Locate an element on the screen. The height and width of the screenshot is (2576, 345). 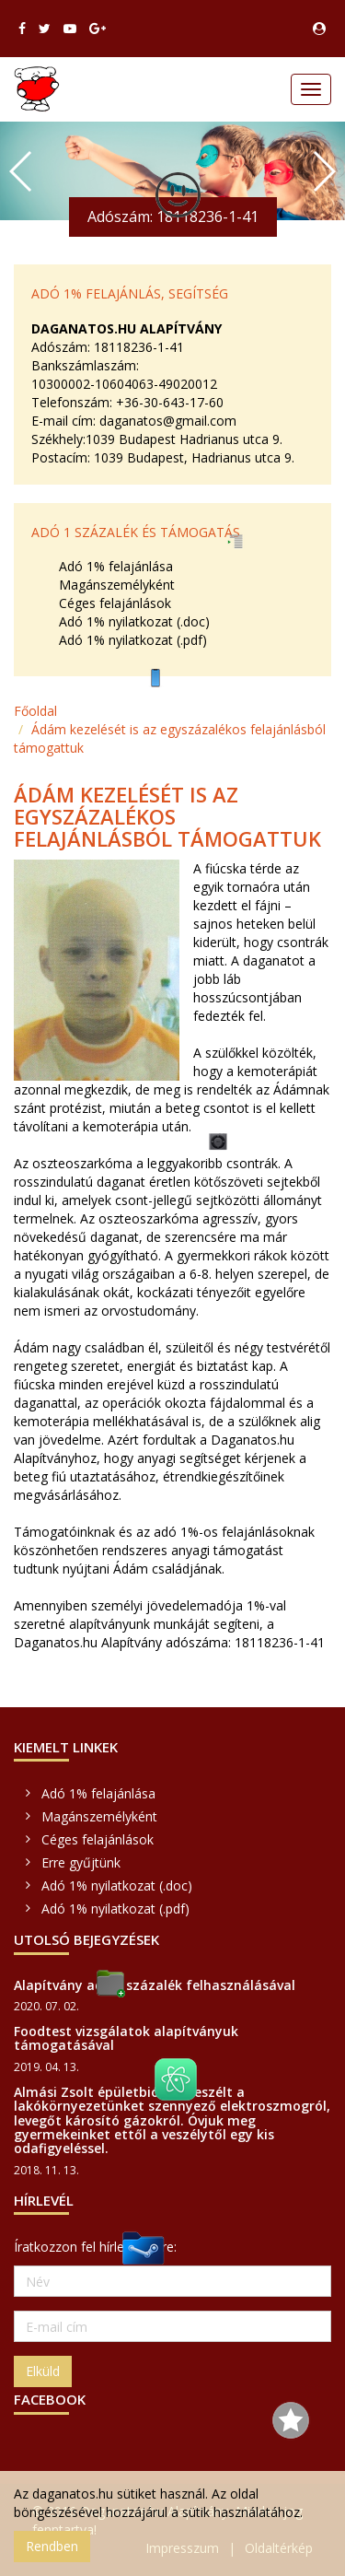
open Atom text editor is located at coordinates (176, 2079).